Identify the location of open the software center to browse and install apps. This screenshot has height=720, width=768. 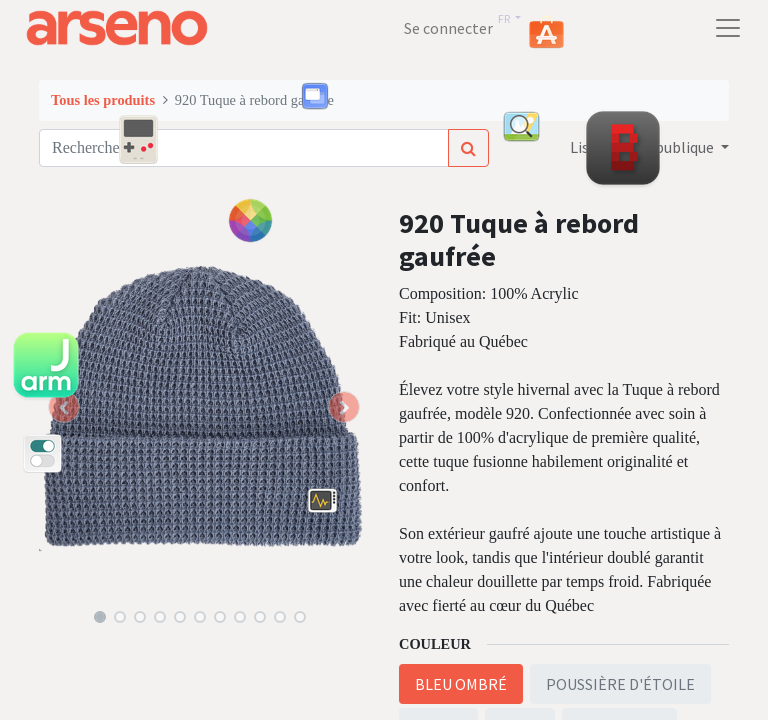
(546, 34).